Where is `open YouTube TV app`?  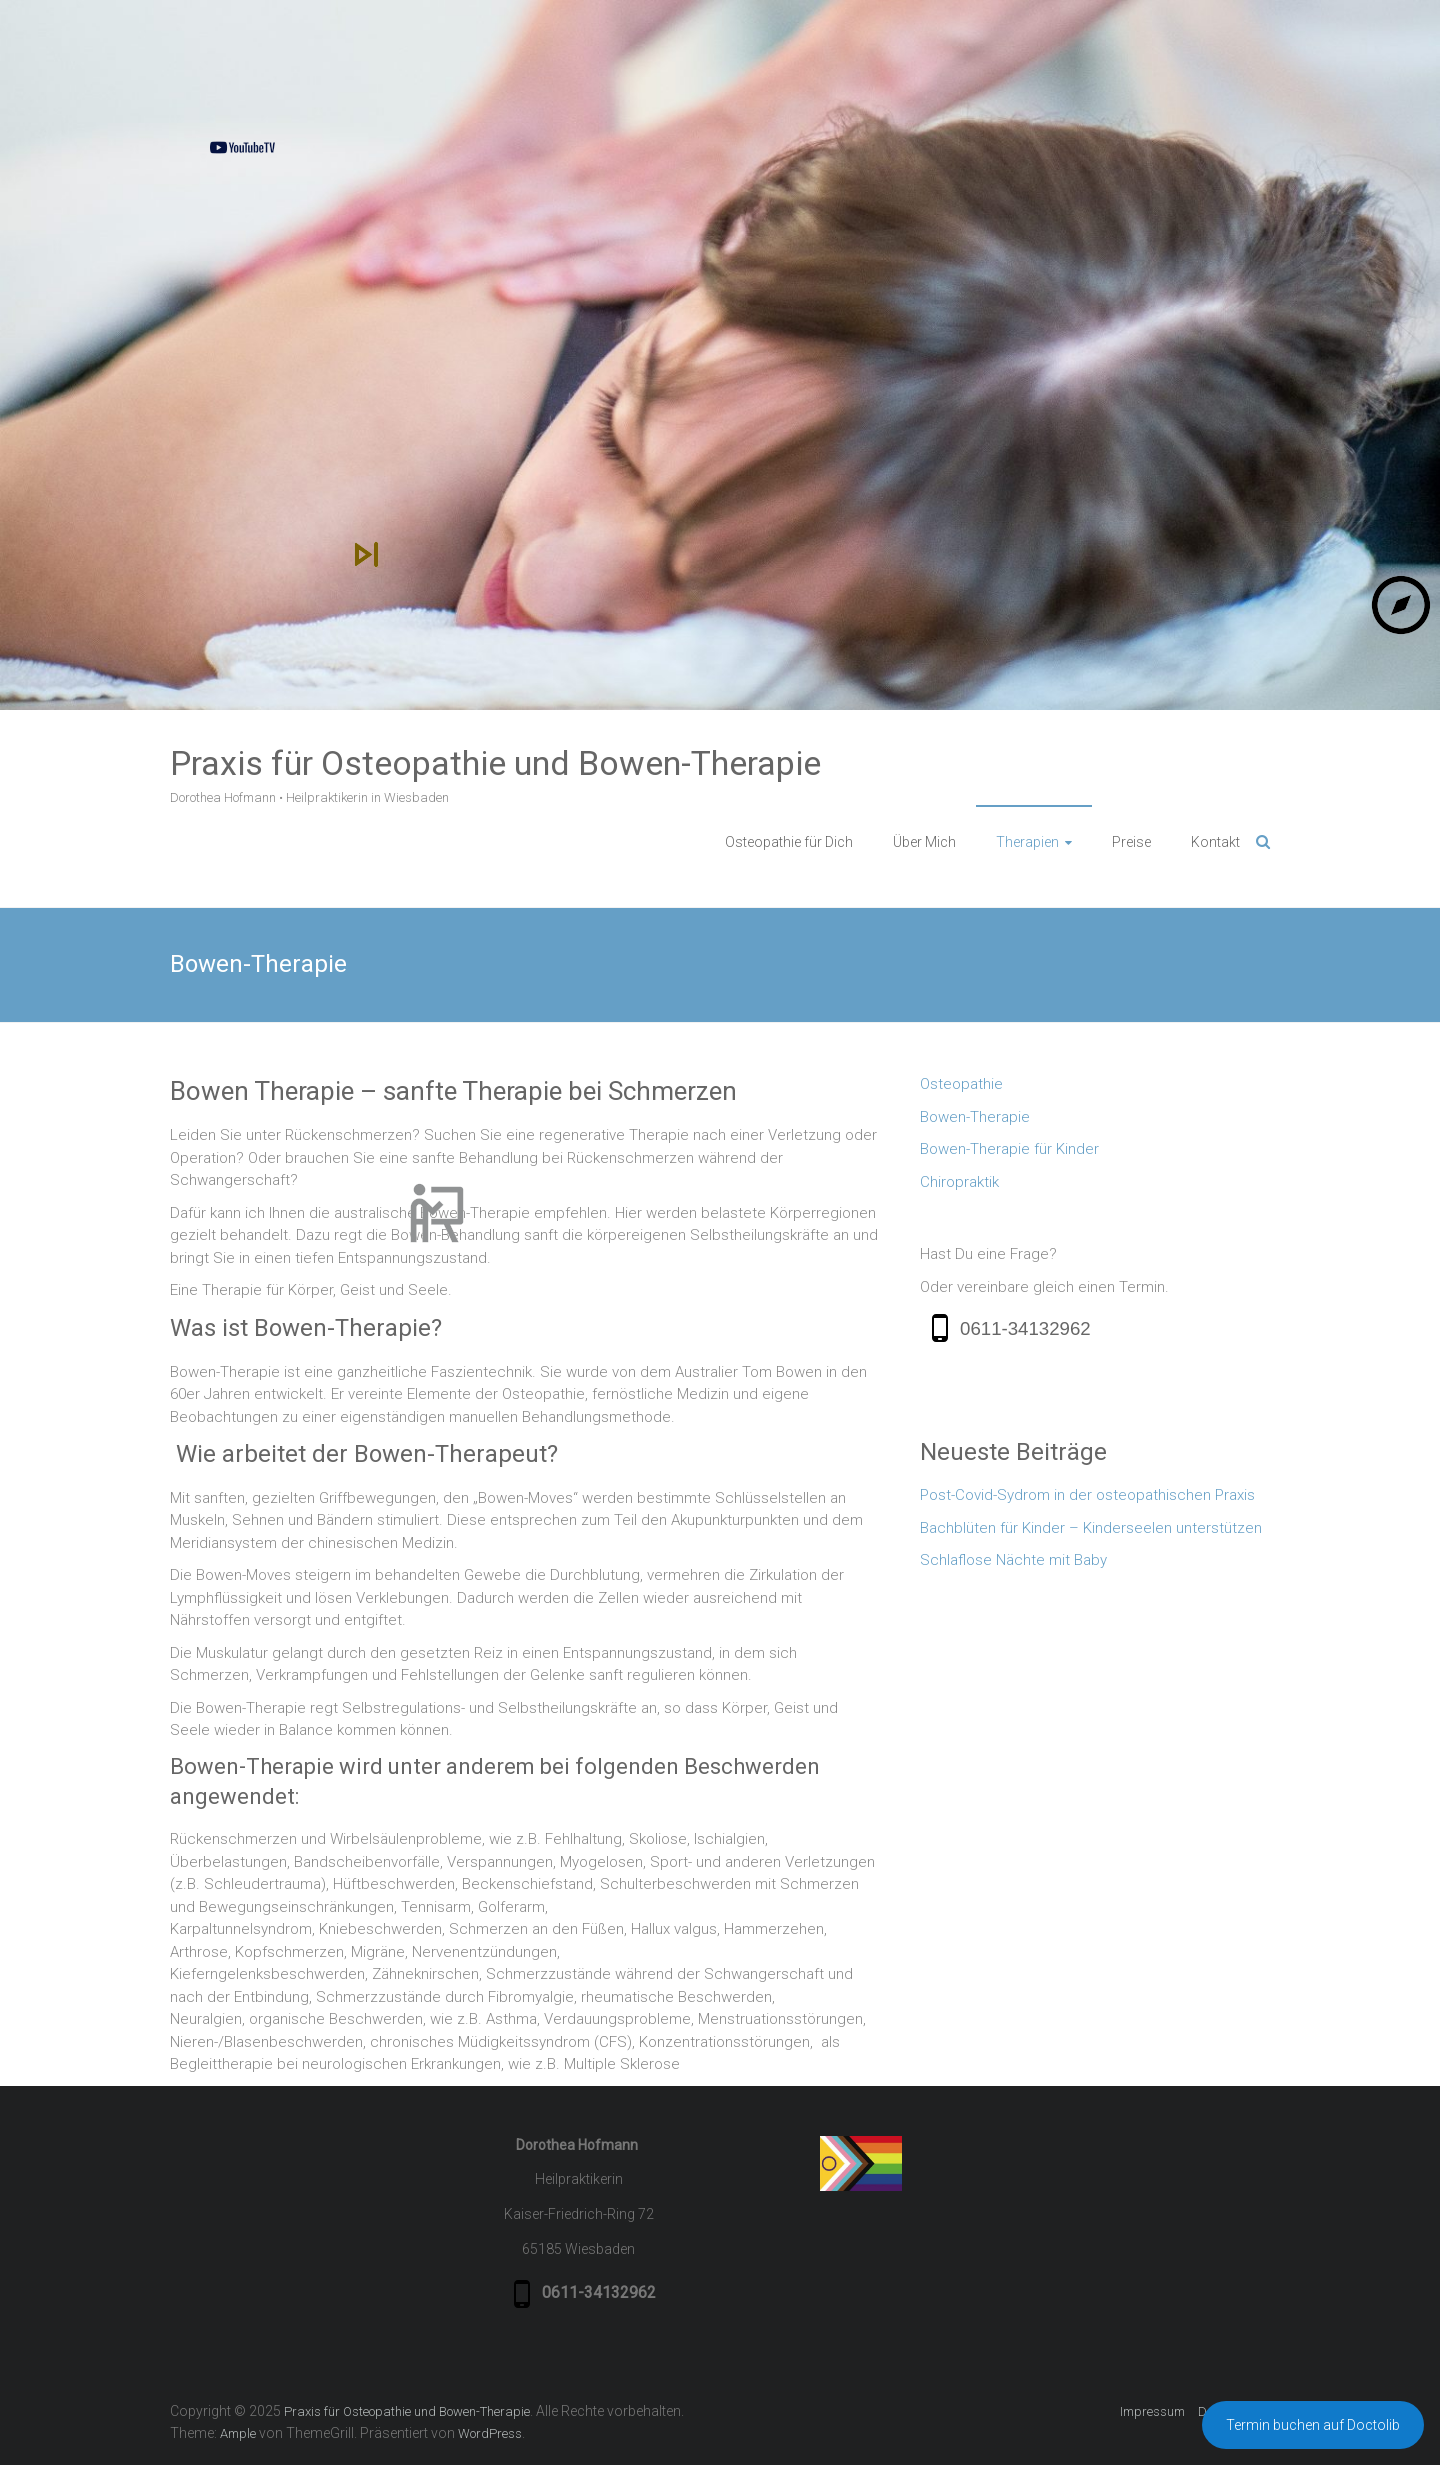 open YouTube TV app is located at coordinates (242, 147).